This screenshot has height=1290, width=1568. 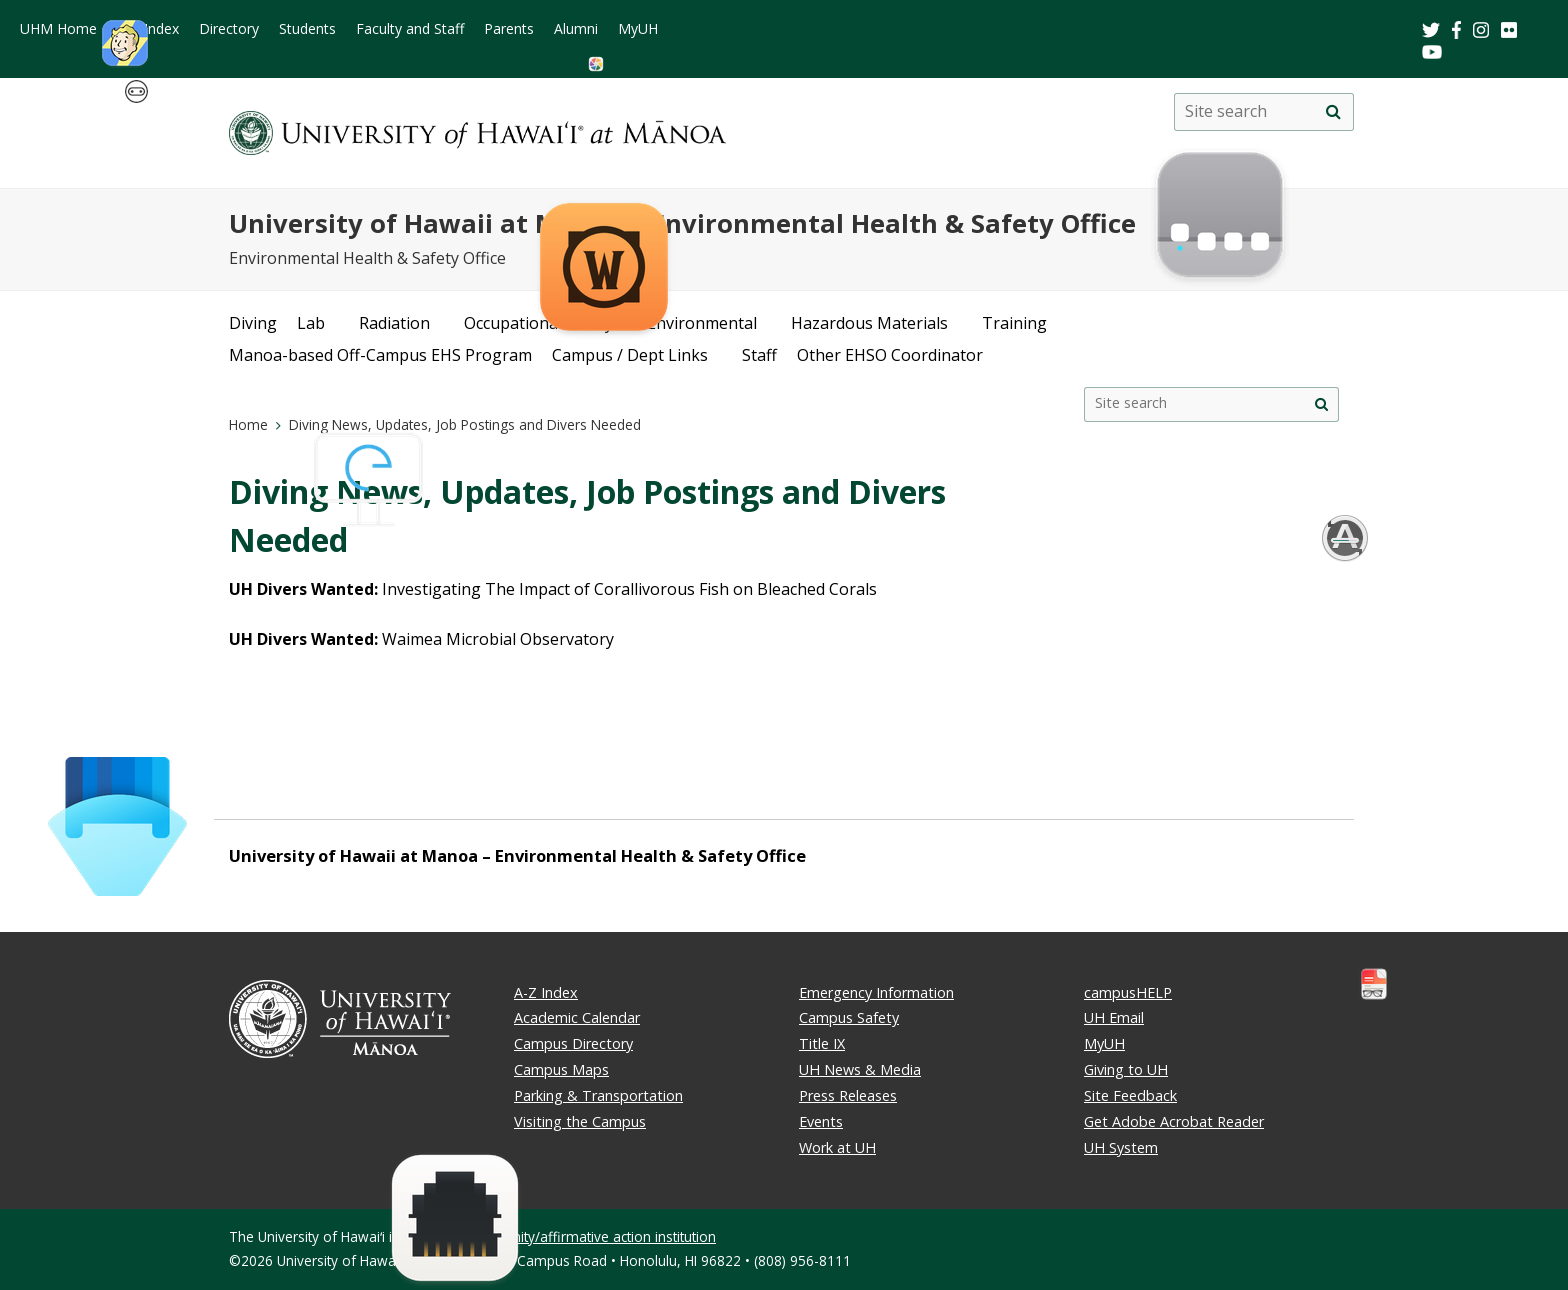 I want to click on launch the GNOME Robots game, so click(x=136, y=91).